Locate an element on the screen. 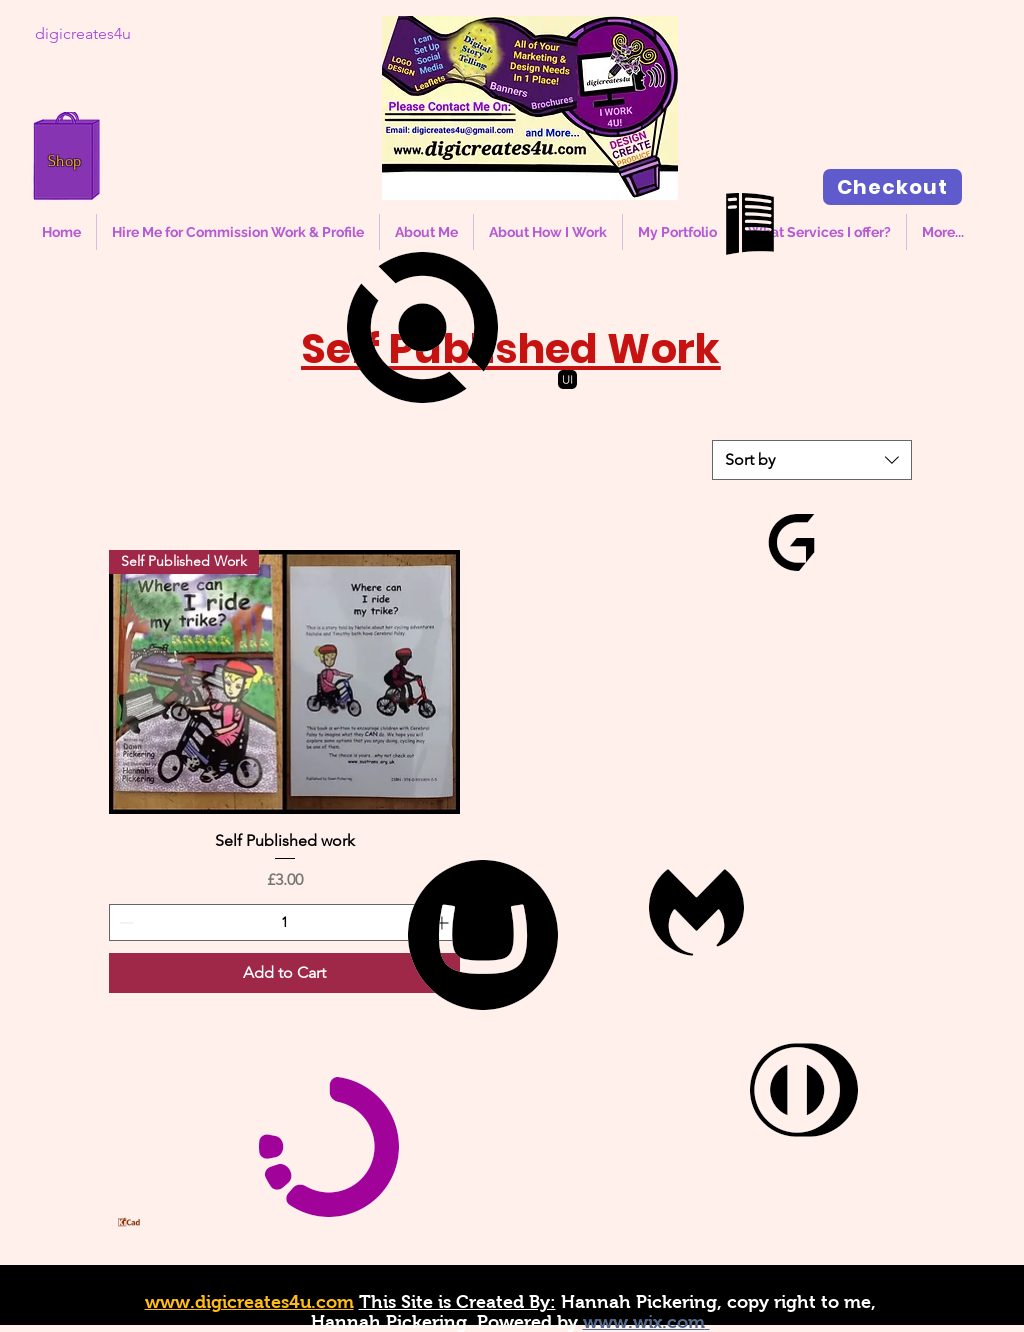 The width and height of the screenshot is (1024, 1332). open stagetimer app is located at coordinates (329, 1147).